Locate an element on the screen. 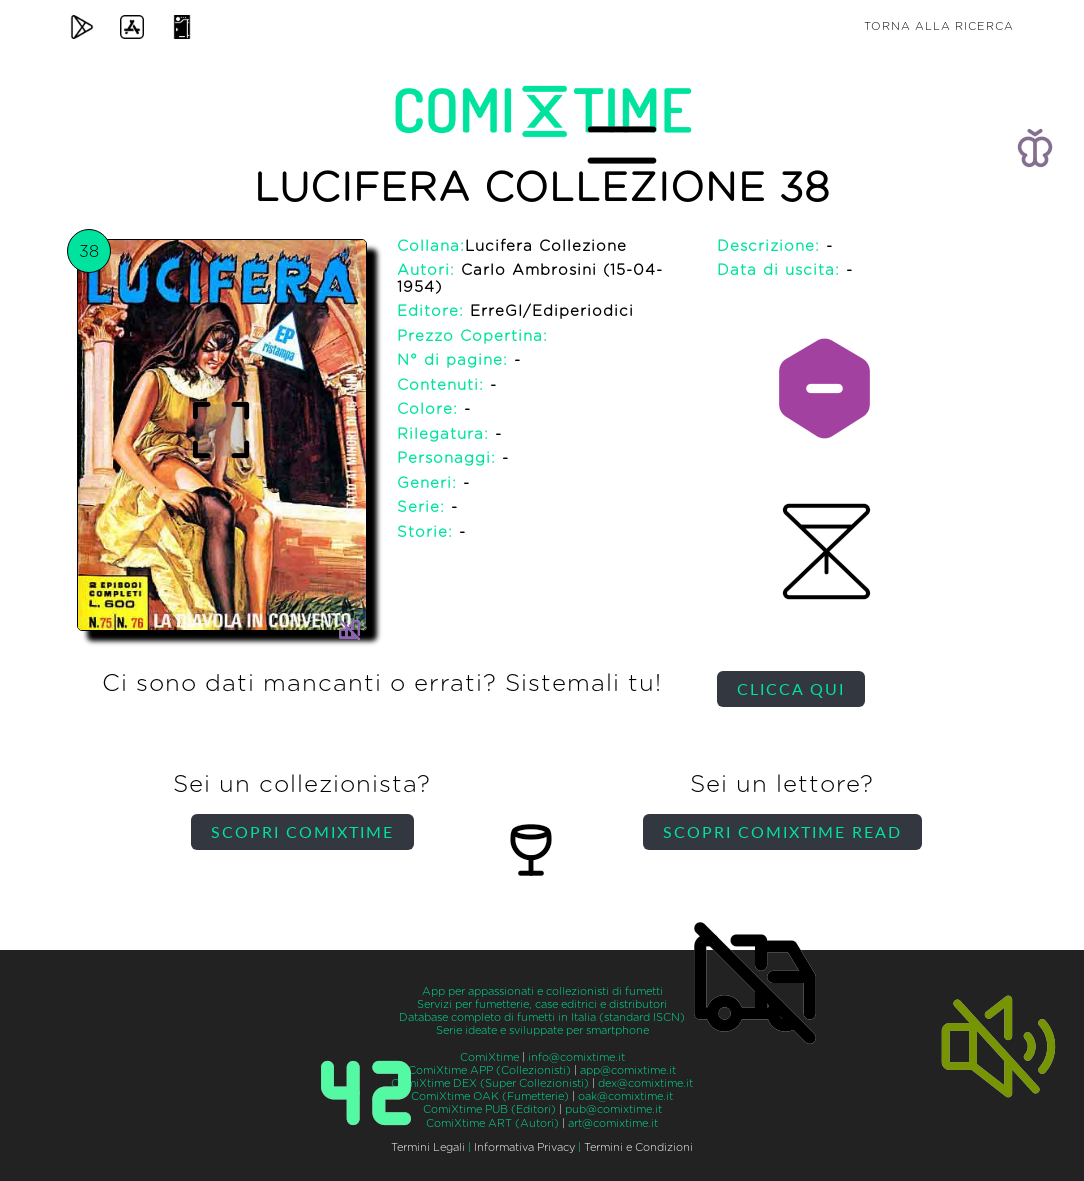 Image resolution: width=1084 pixels, height=1181 pixels. access nature or wildlife content is located at coordinates (1035, 148).